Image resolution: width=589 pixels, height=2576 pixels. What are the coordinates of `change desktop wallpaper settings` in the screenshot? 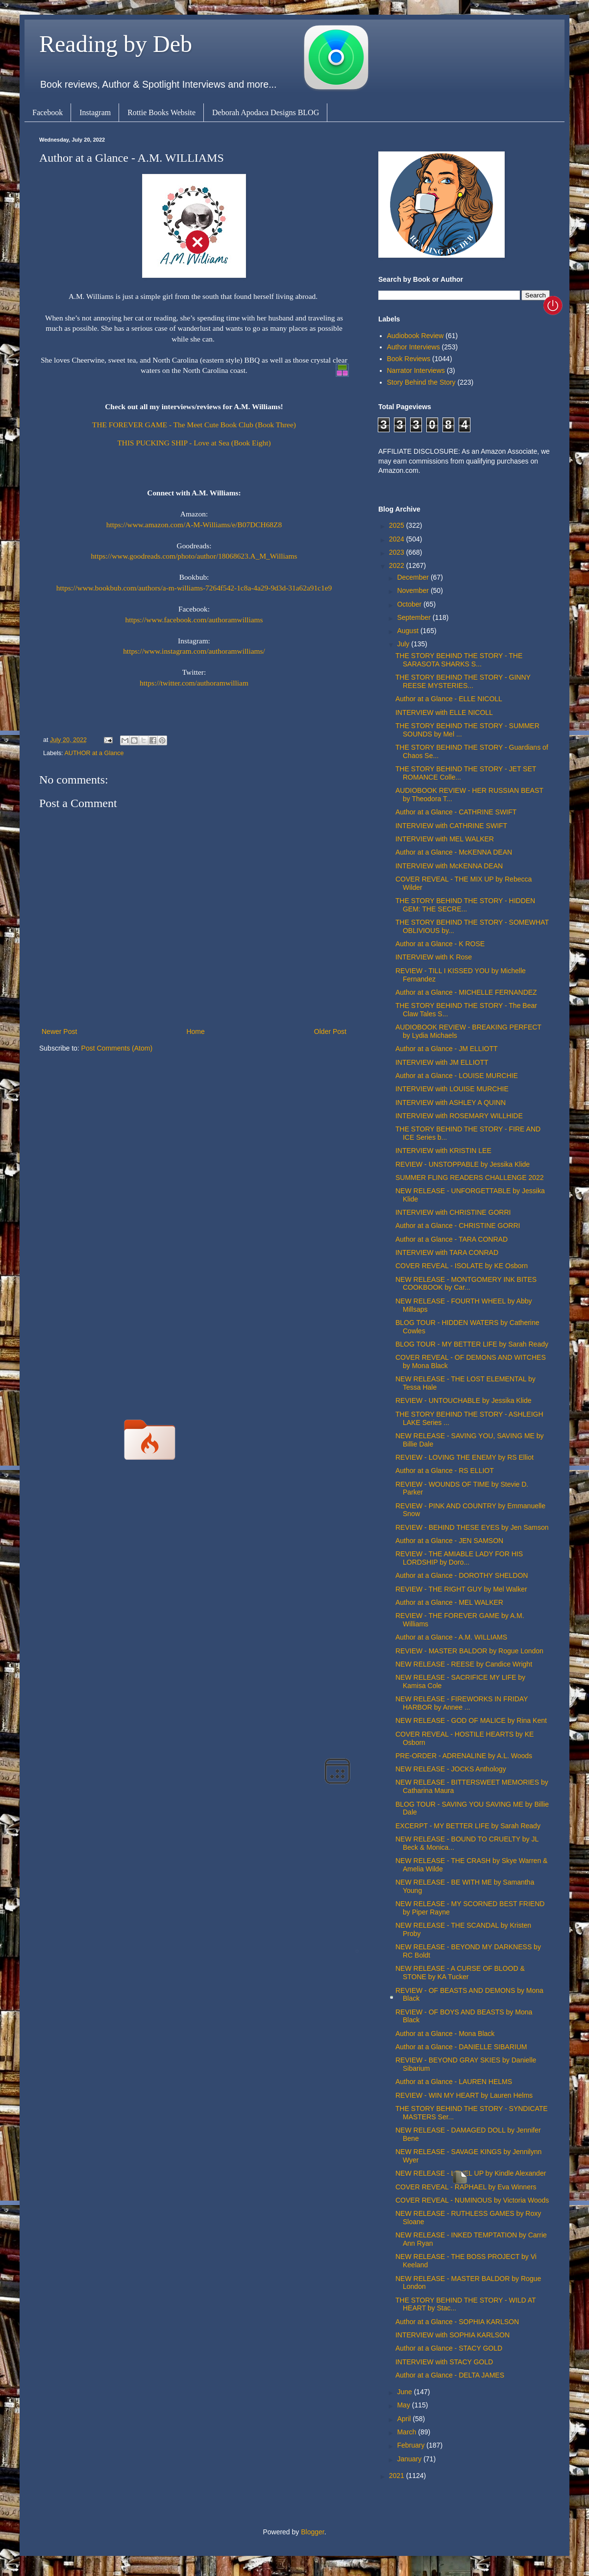 It's located at (460, 2177).